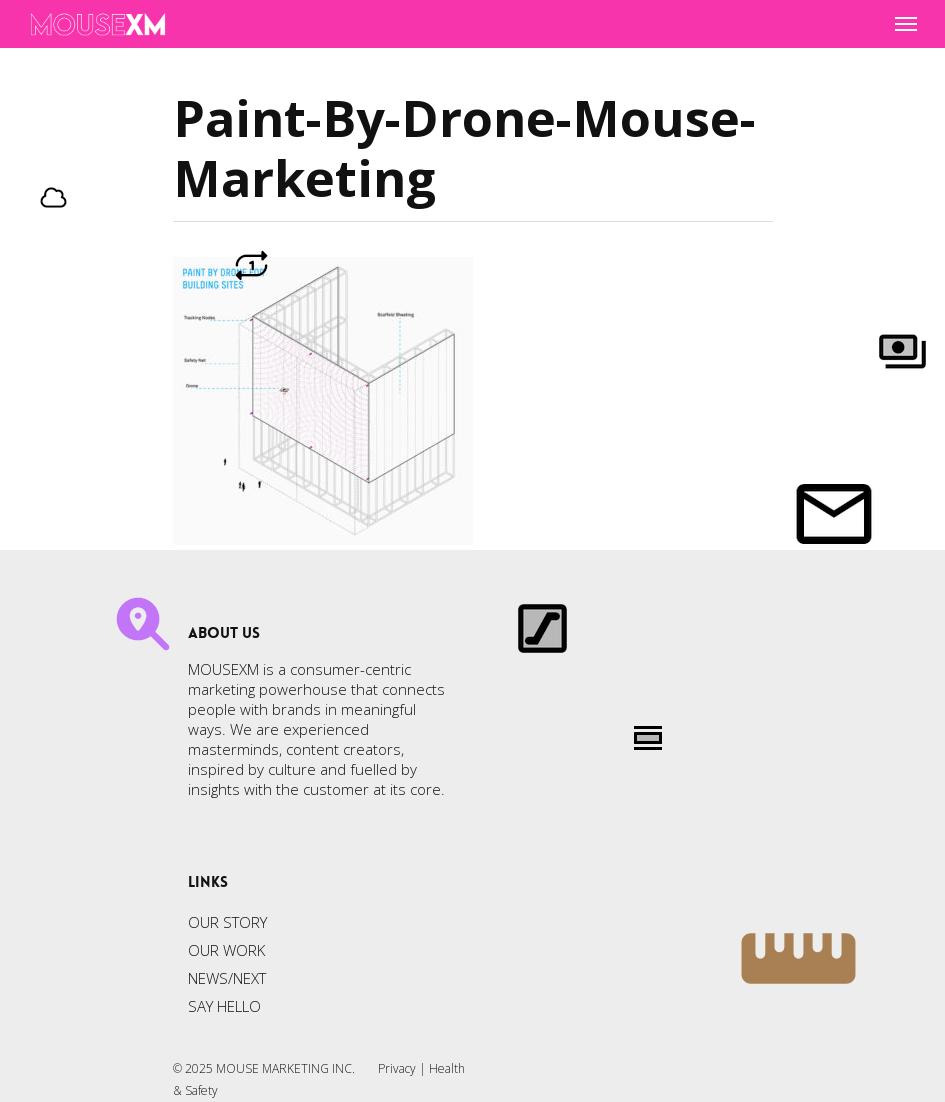  What do you see at coordinates (251, 265) in the screenshot?
I see `repeat current track once` at bounding box center [251, 265].